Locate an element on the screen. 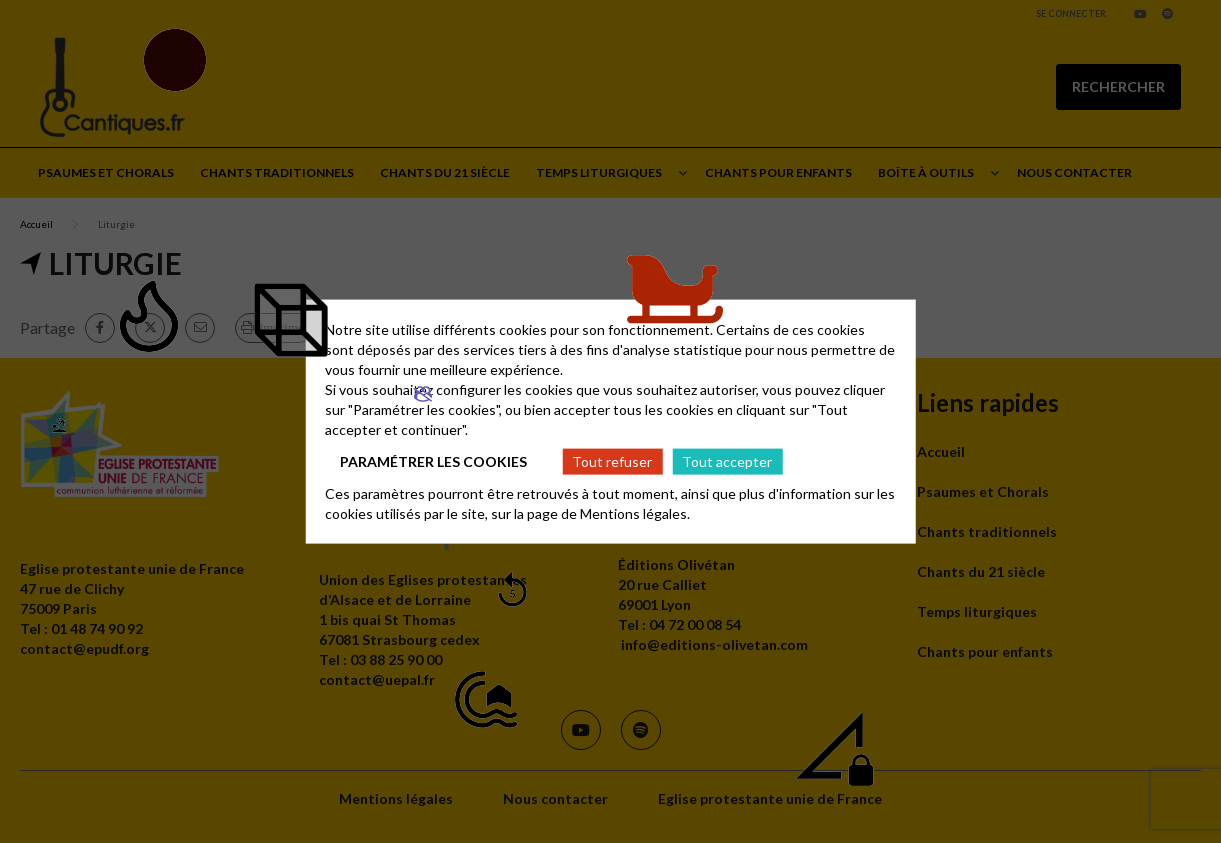 Image resolution: width=1221 pixels, height=843 pixels. indicates an unread notification or new item is located at coordinates (175, 60).